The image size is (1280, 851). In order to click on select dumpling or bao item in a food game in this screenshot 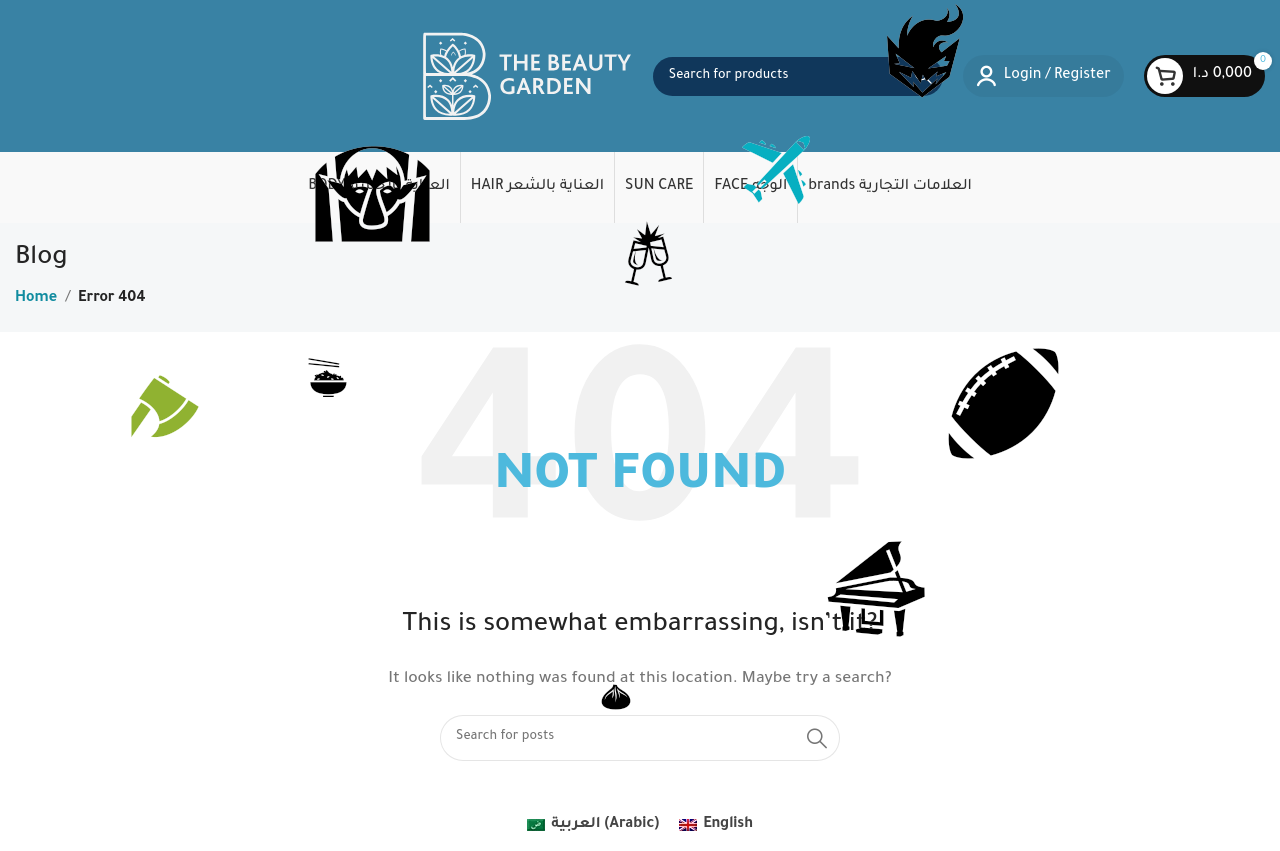, I will do `click(616, 697)`.